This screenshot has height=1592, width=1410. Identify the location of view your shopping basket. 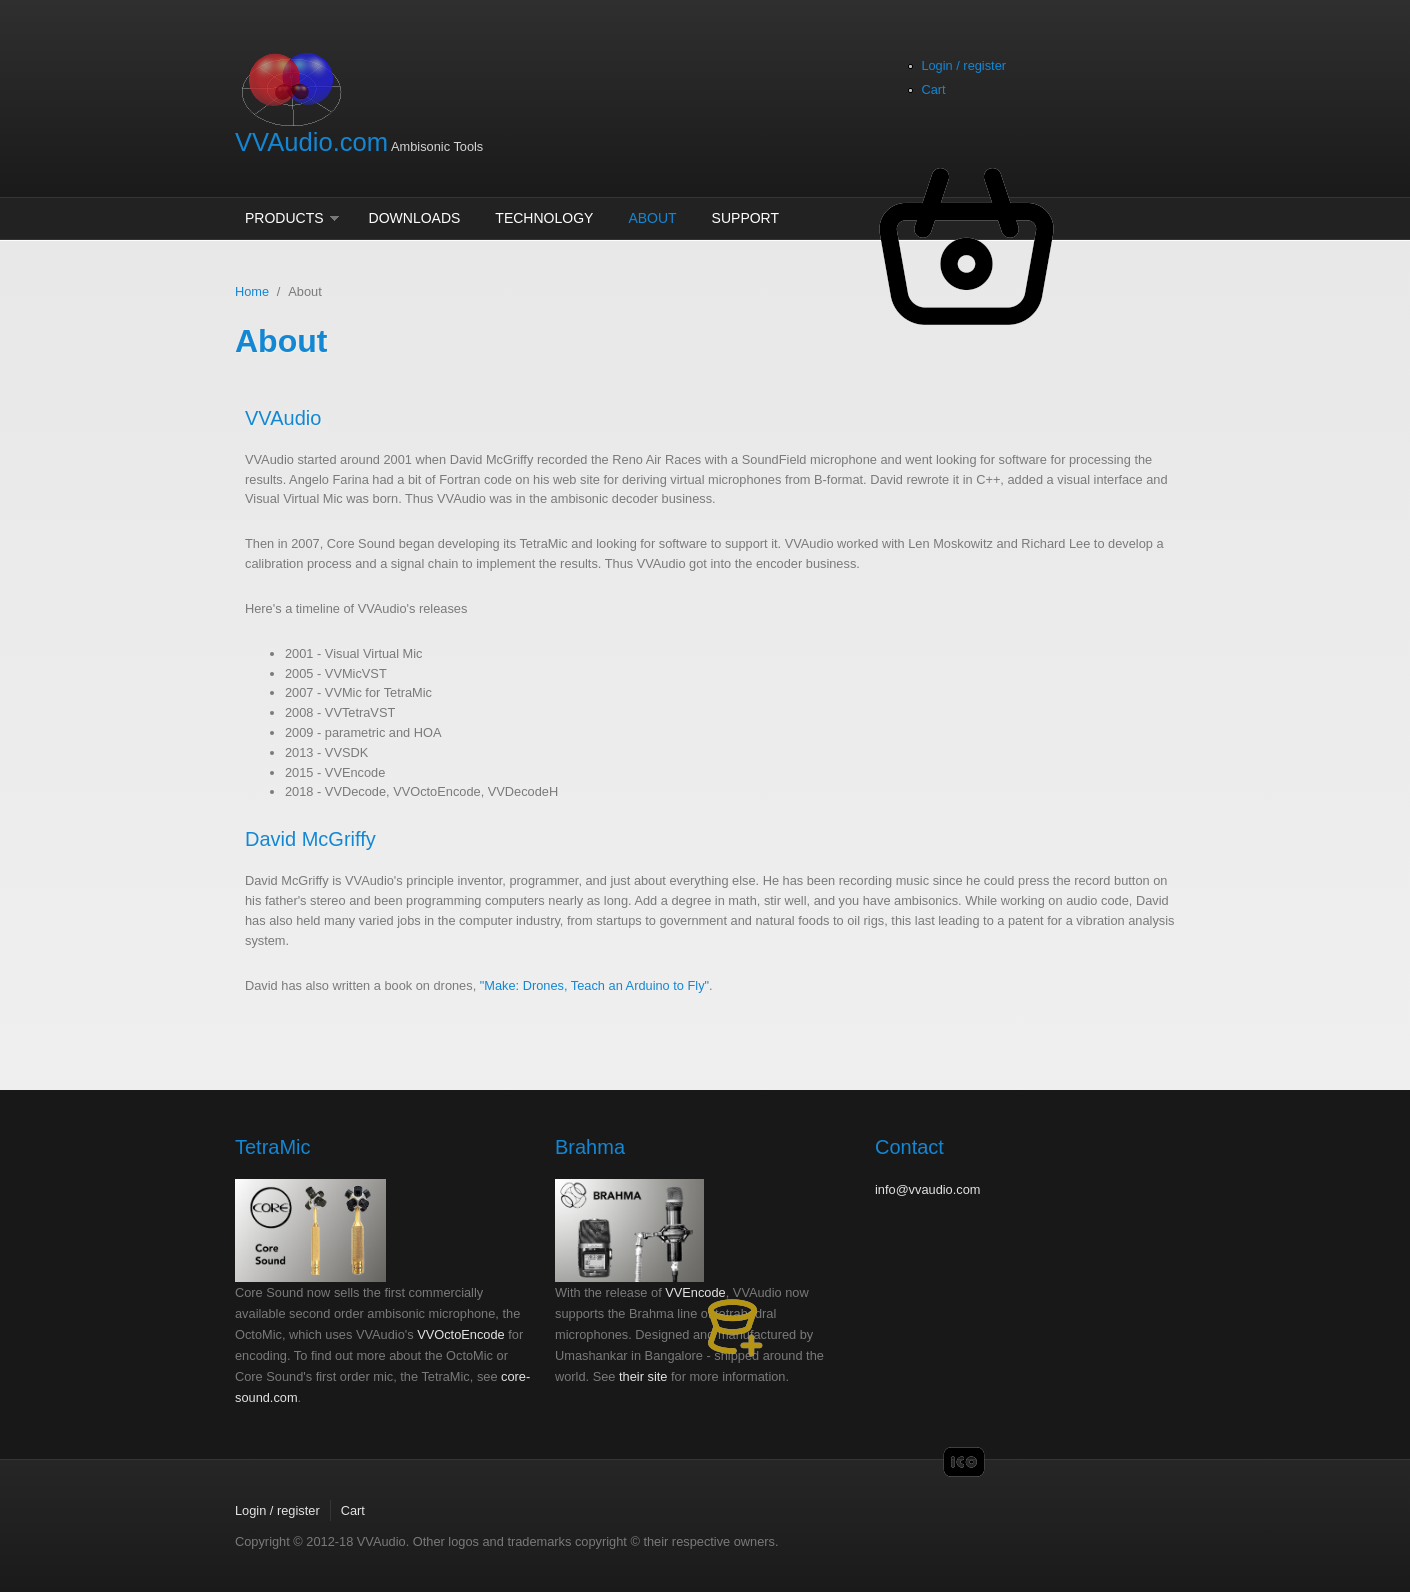
(966, 246).